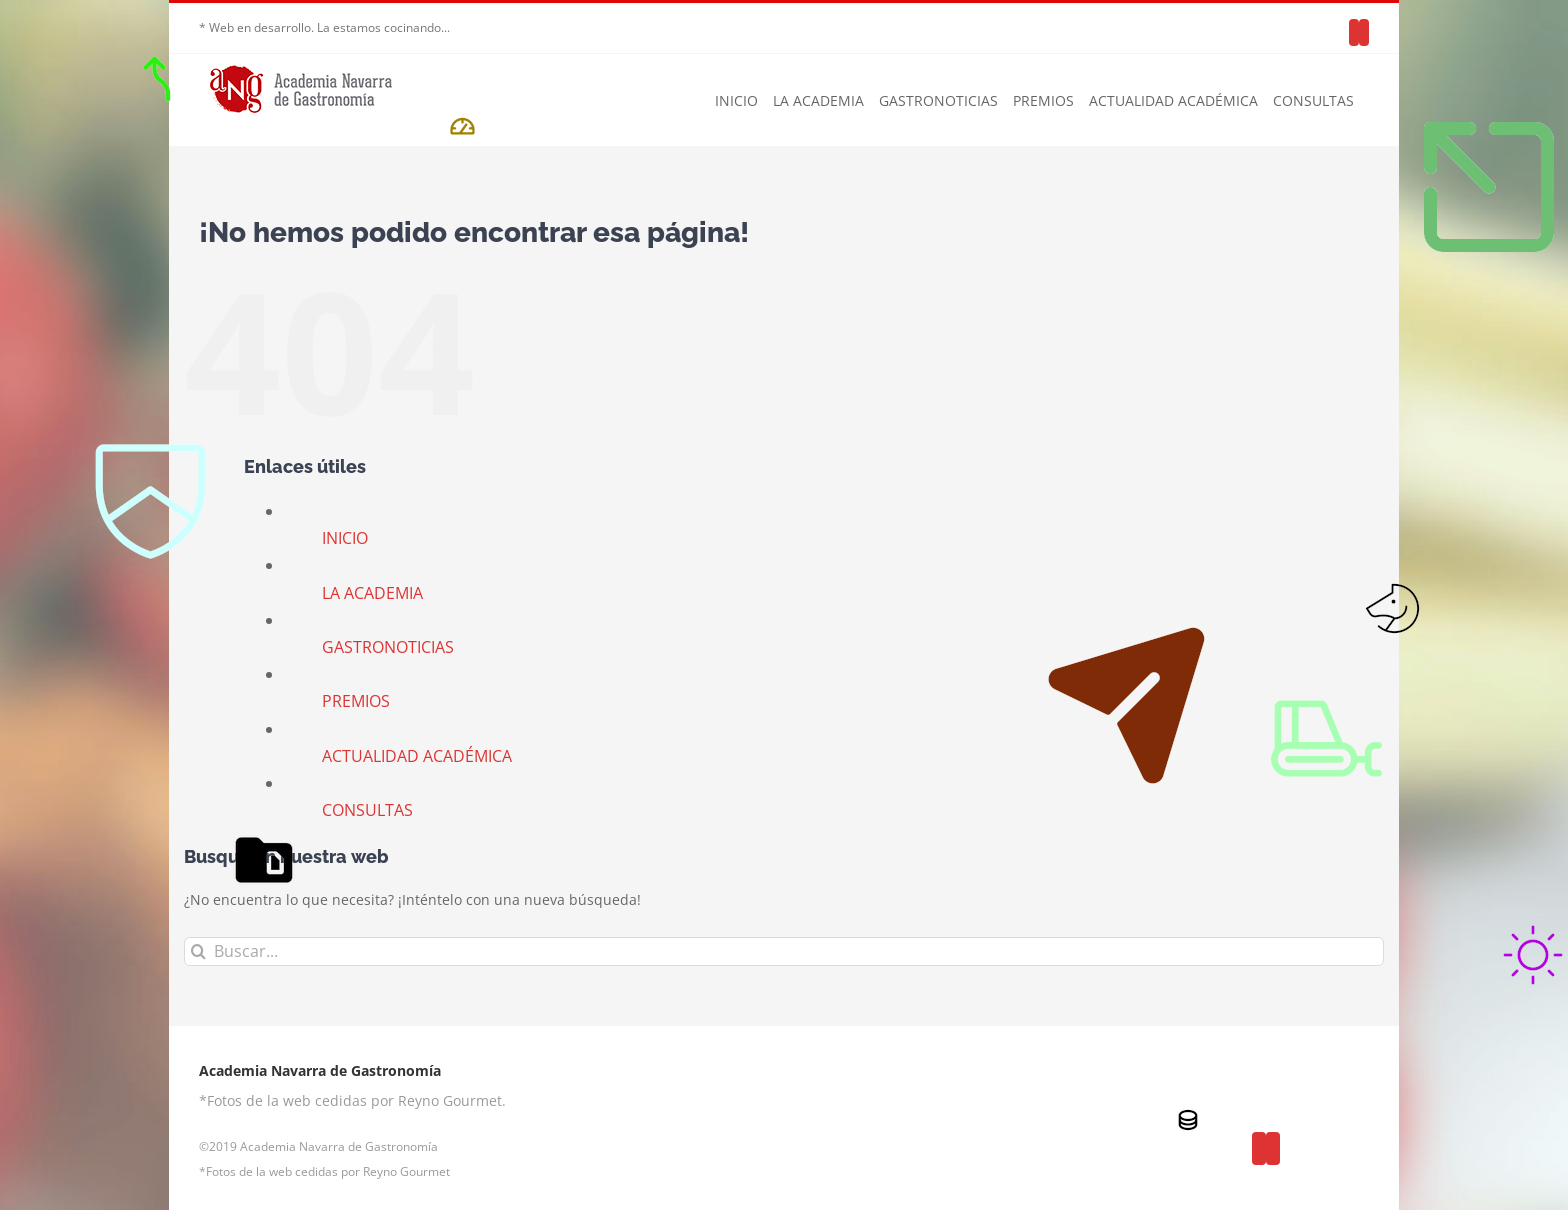 Image resolution: width=1568 pixels, height=1210 pixels. Describe the element at coordinates (1326, 738) in the screenshot. I see `construction or building in progress` at that location.